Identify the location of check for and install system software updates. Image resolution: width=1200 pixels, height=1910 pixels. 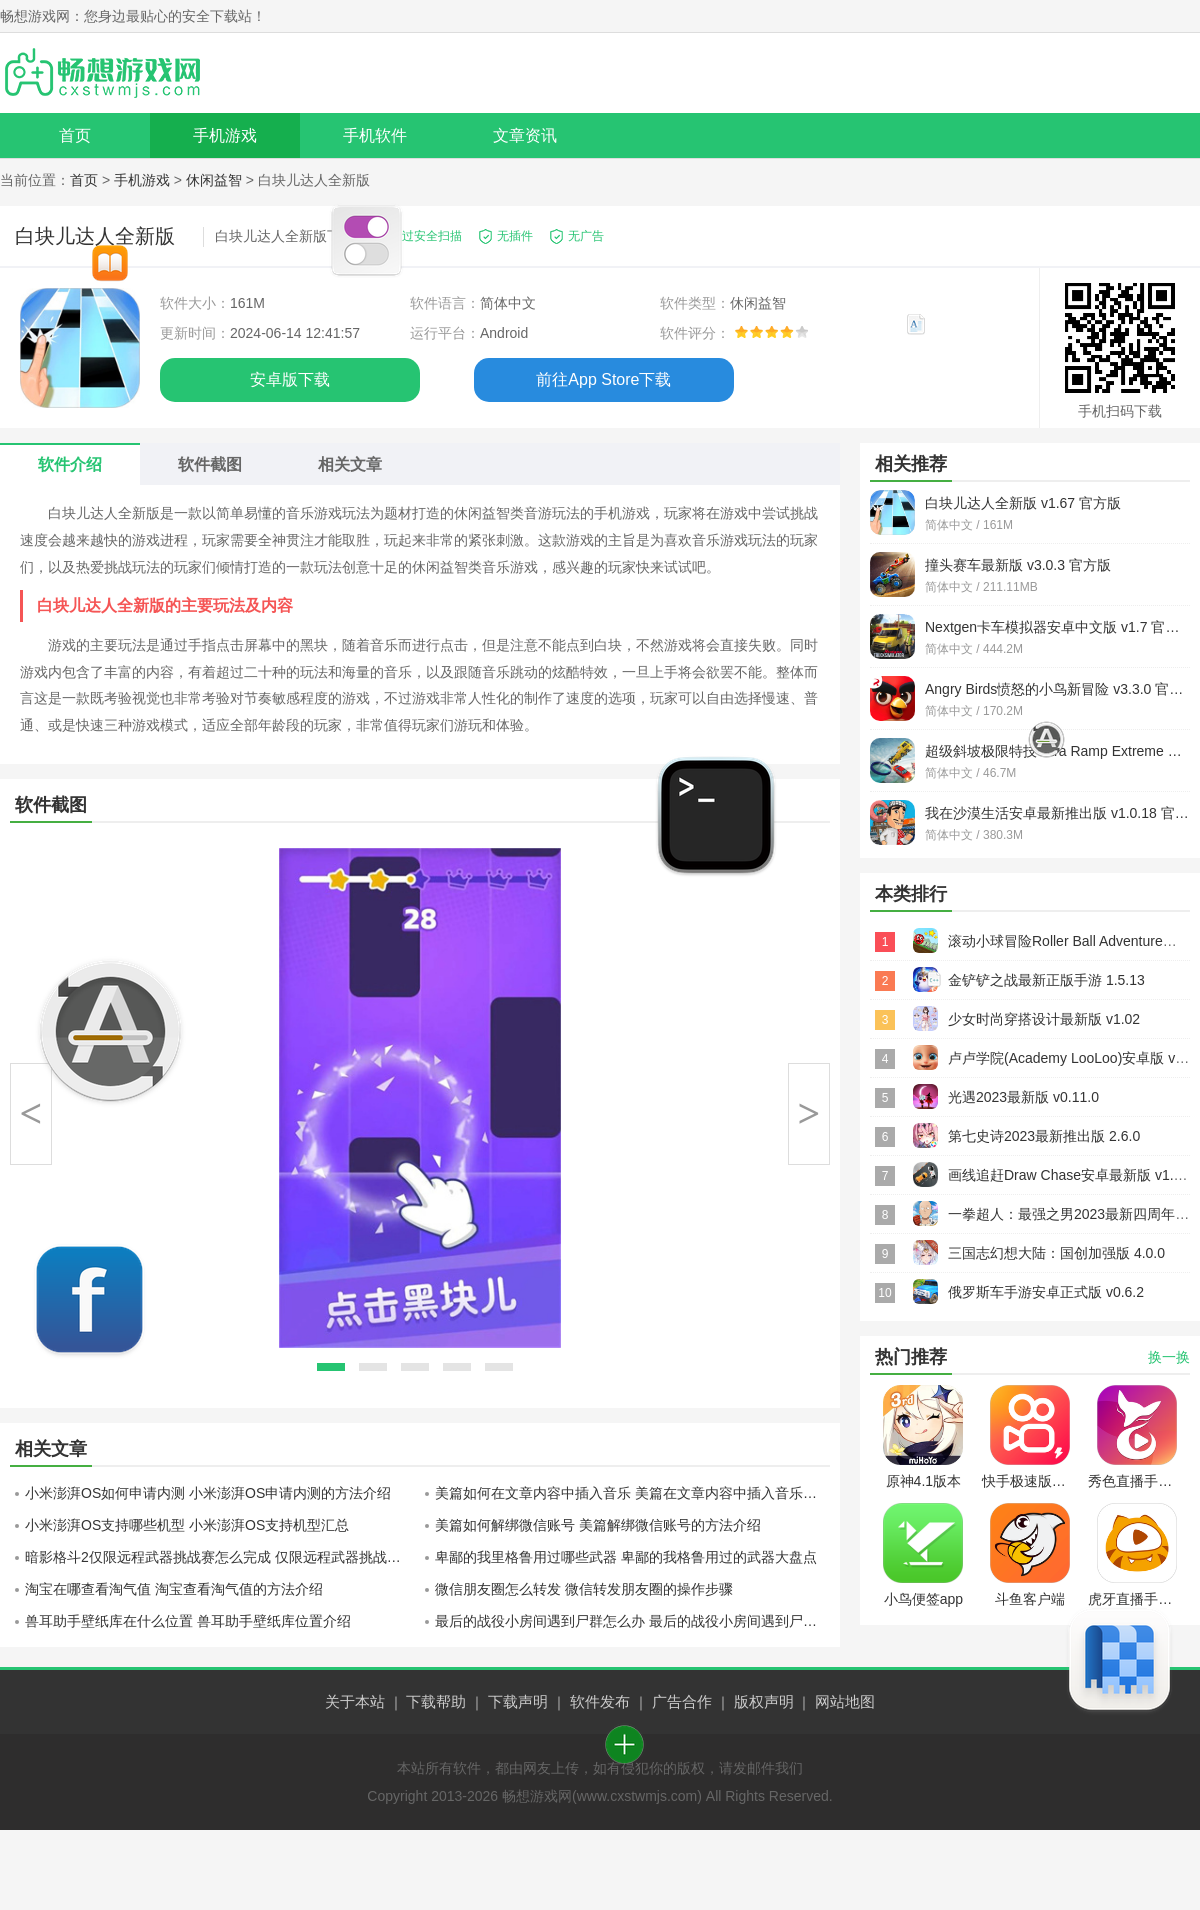
(110, 1031).